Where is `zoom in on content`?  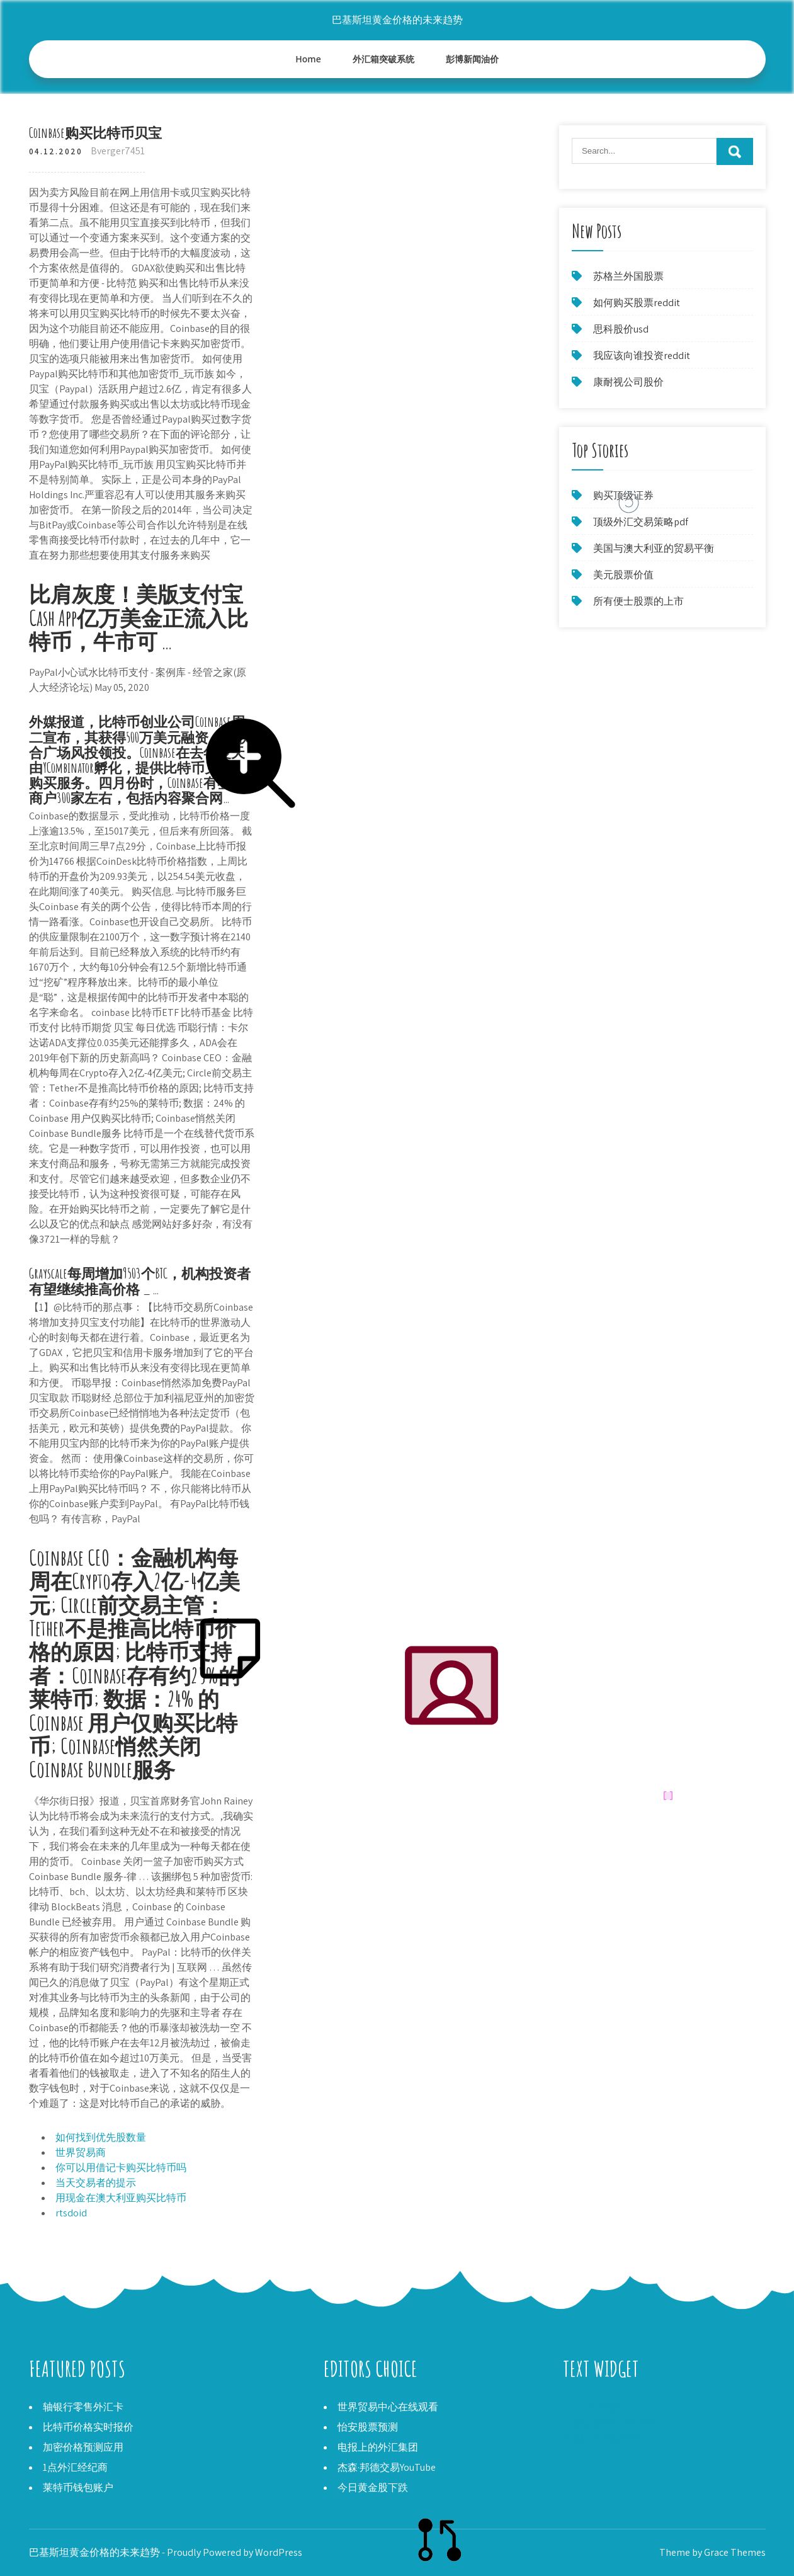
zoom in on content is located at coordinates (251, 763).